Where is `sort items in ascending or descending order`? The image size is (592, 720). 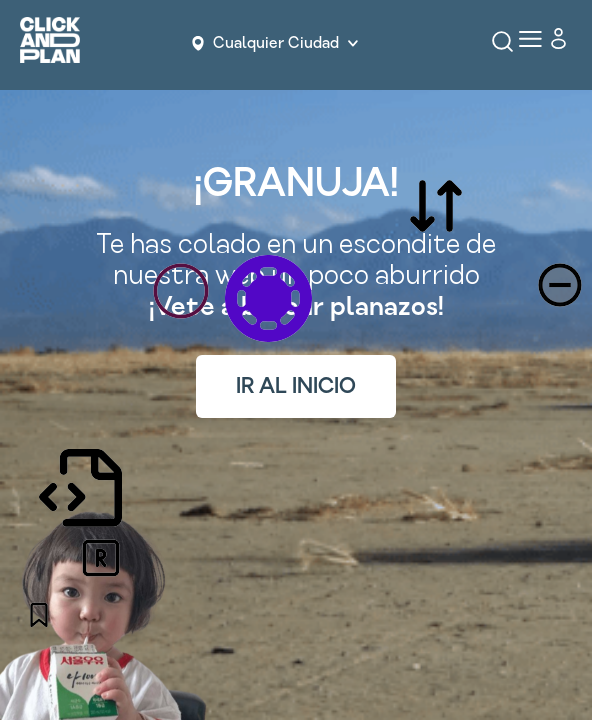
sort items in ascending or descending order is located at coordinates (436, 206).